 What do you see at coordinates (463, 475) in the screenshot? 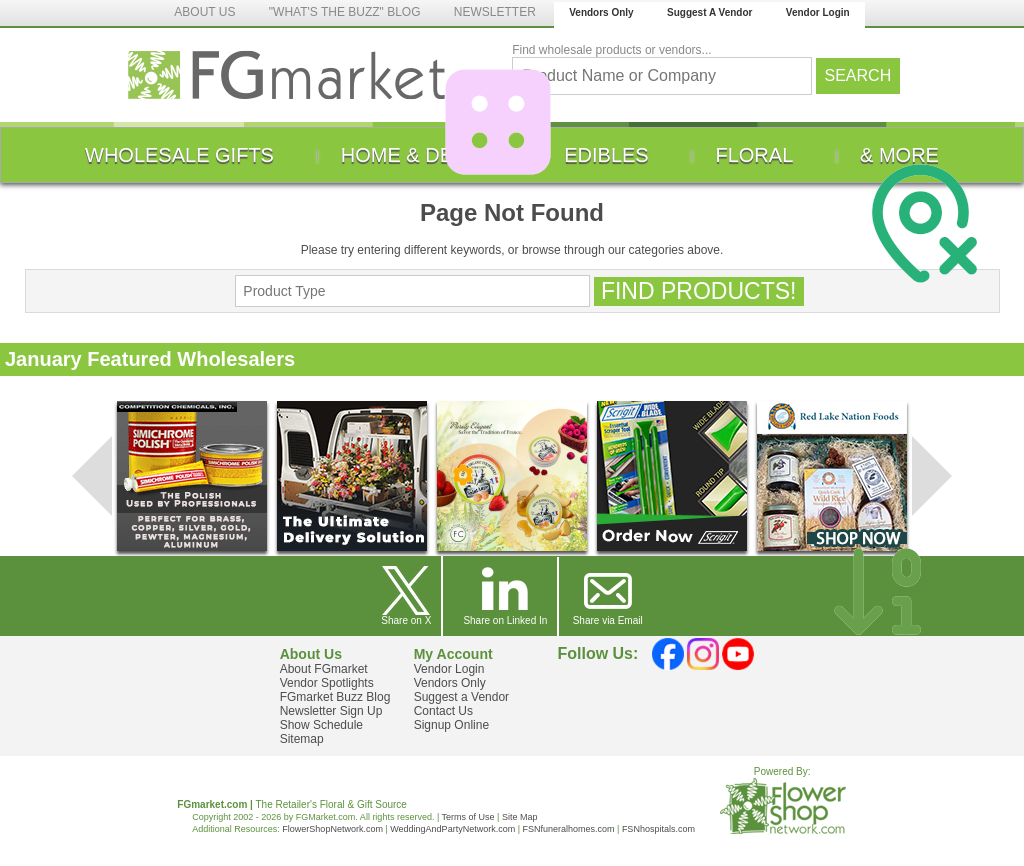
I see `access settings or preferences` at bounding box center [463, 475].